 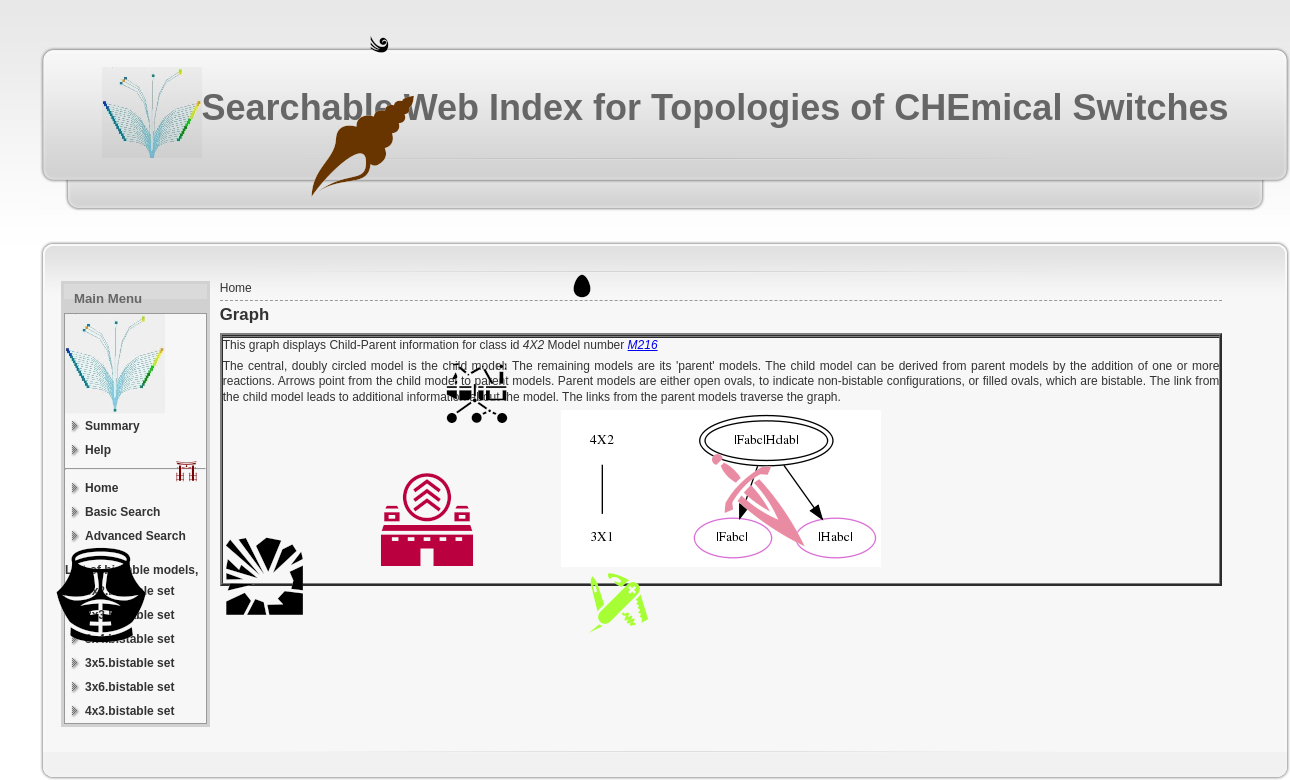 What do you see at coordinates (100, 595) in the screenshot?
I see `equip leather armor to your character` at bounding box center [100, 595].